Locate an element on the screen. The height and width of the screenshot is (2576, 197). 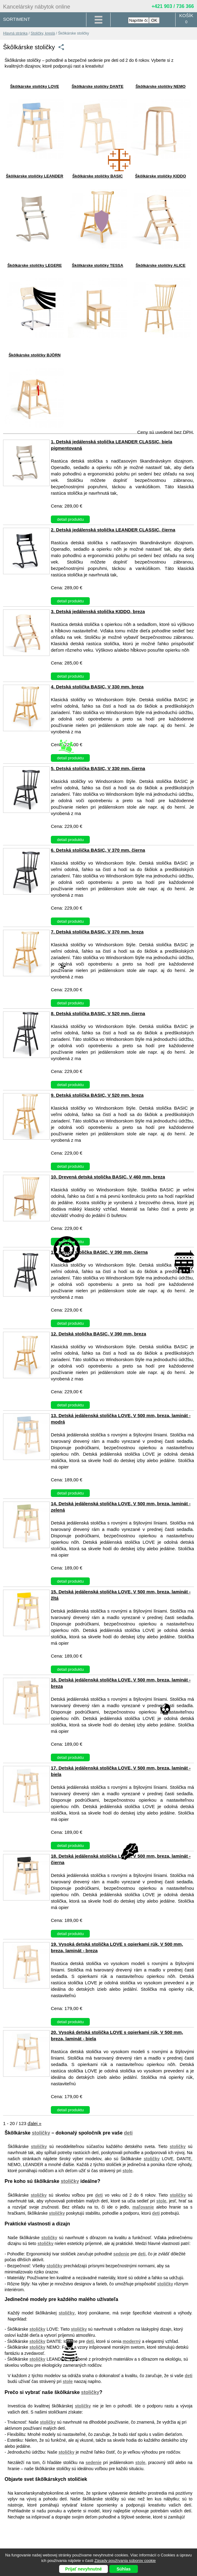
craft or upgrade primitive tools is located at coordinates (130, 1852).